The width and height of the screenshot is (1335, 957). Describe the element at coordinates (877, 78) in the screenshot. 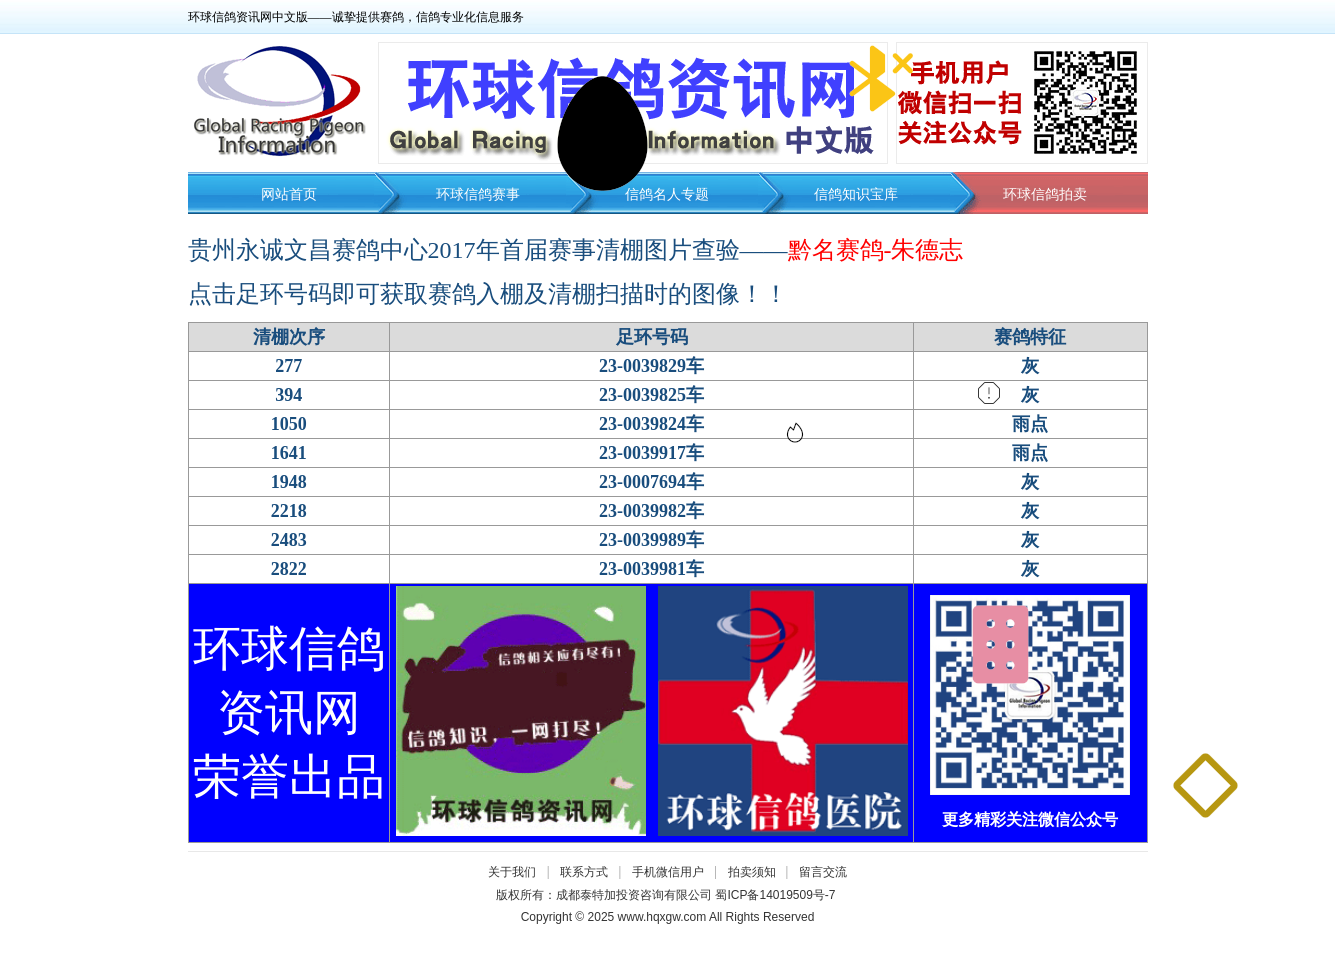

I see `bluetooth connection disabled or unavailable` at that location.